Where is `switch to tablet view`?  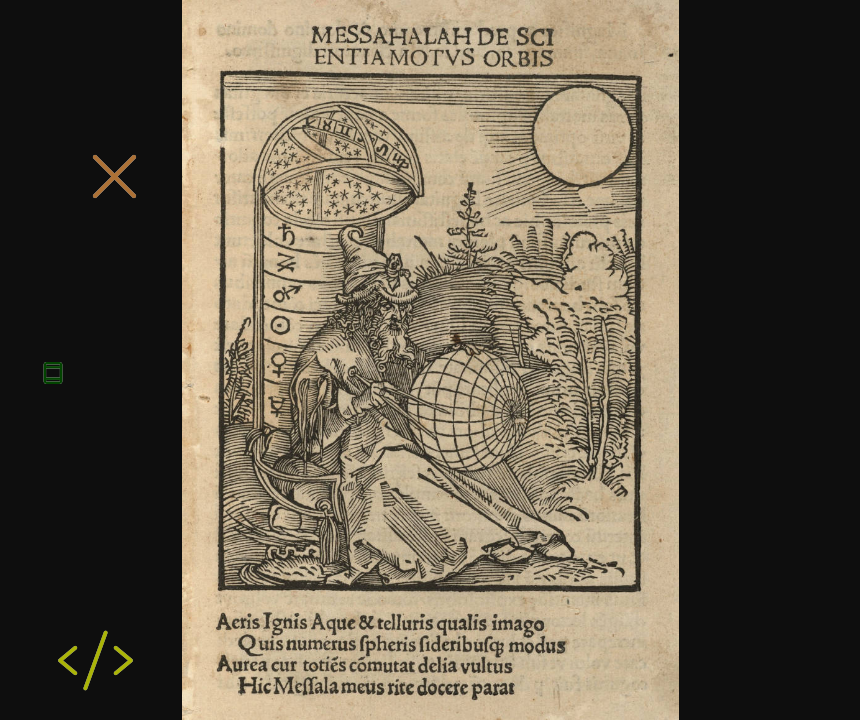
switch to tablet view is located at coordinates (53, 373).